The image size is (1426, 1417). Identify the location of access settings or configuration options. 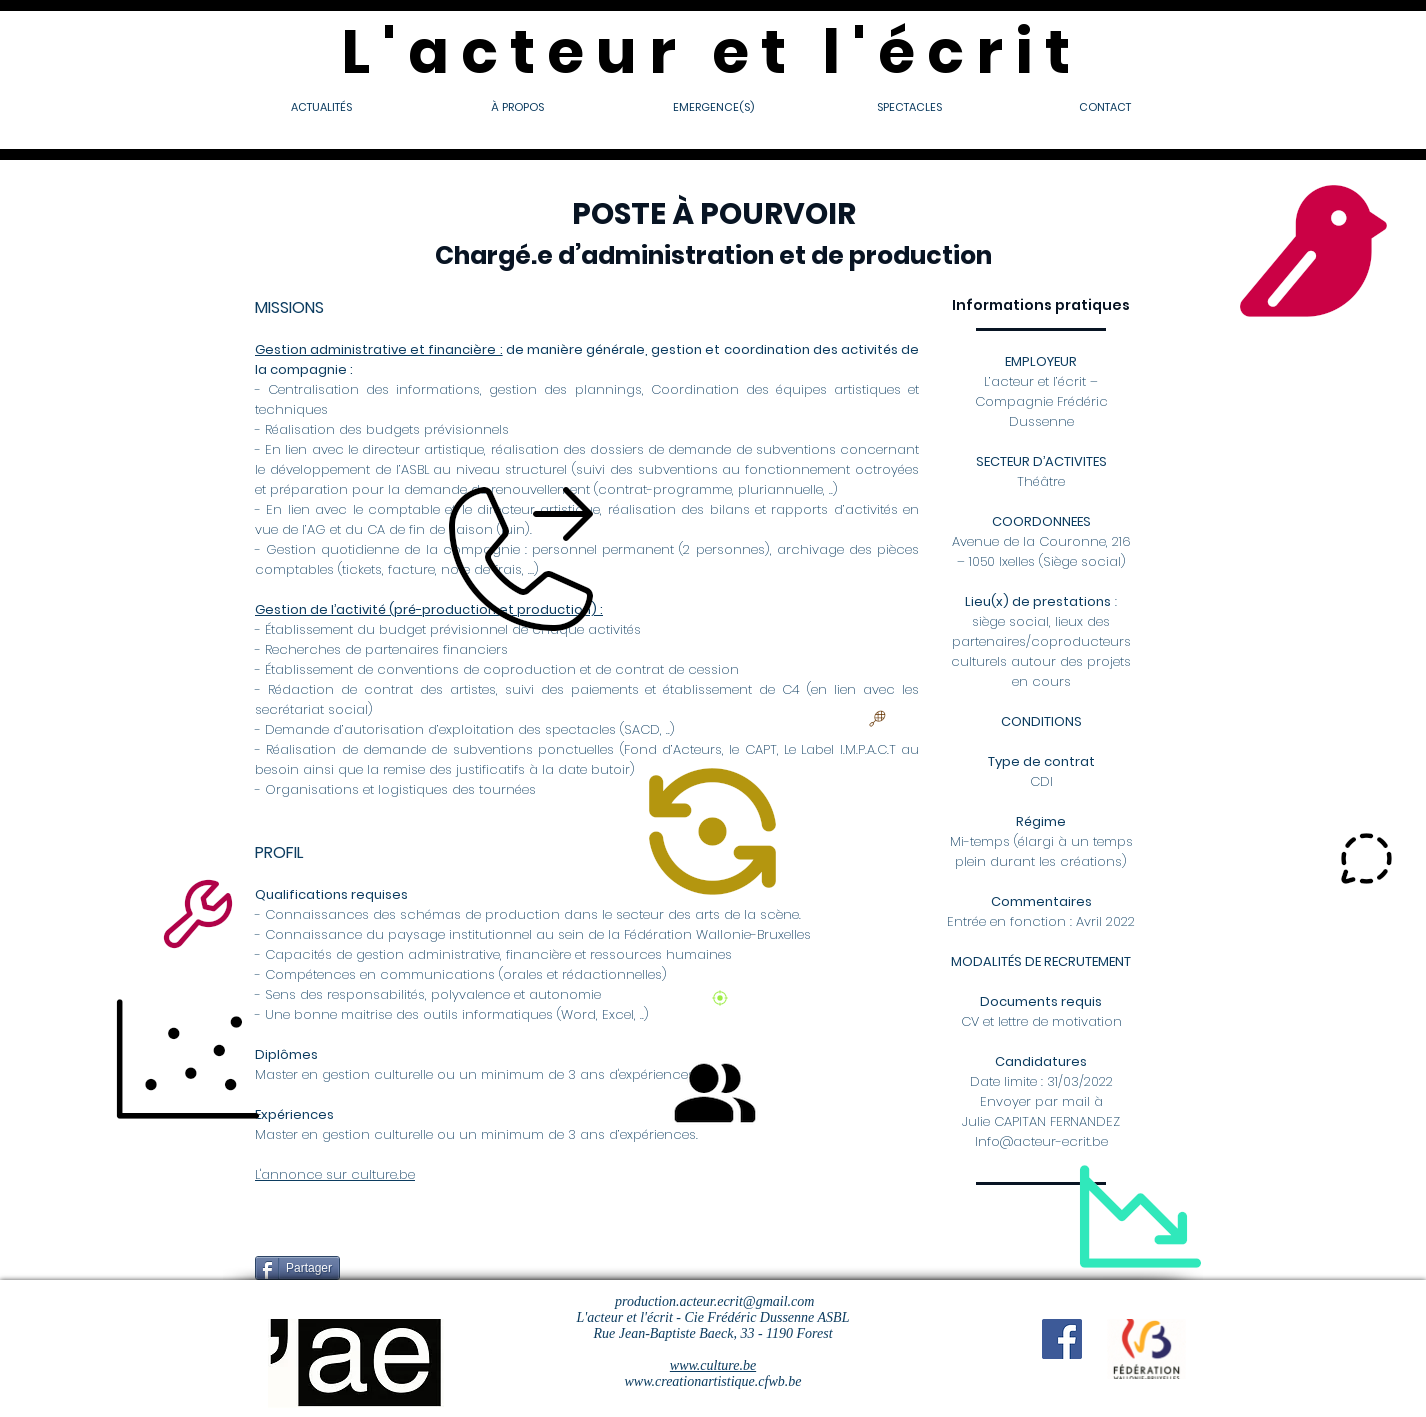
(198, 914).